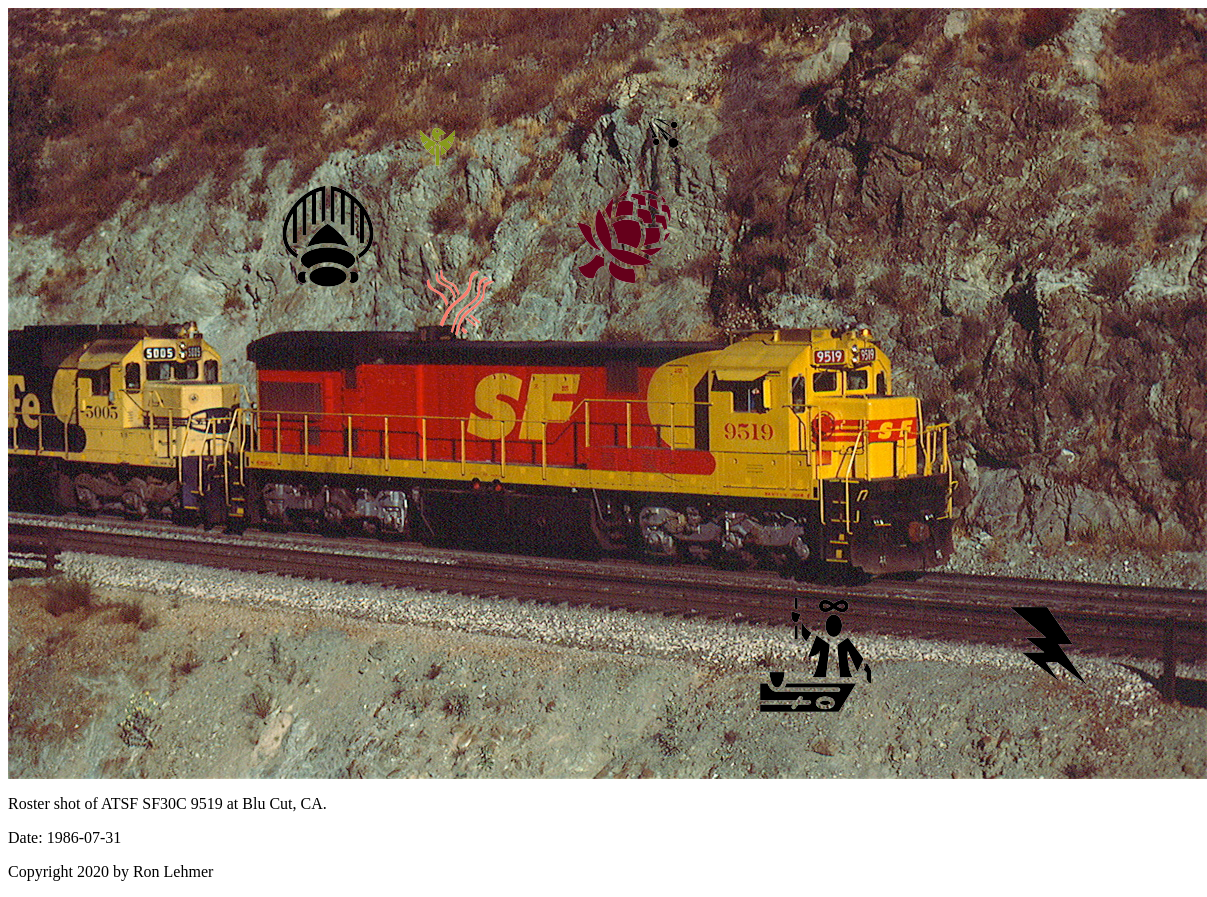 Image resolution: width=1207 pixels, height=897 pixels. What do you see at coordinates (460, 302) in the screenshot?
I see `food item indicator in a cooking or recipe game` at bounding box center [460, 302].